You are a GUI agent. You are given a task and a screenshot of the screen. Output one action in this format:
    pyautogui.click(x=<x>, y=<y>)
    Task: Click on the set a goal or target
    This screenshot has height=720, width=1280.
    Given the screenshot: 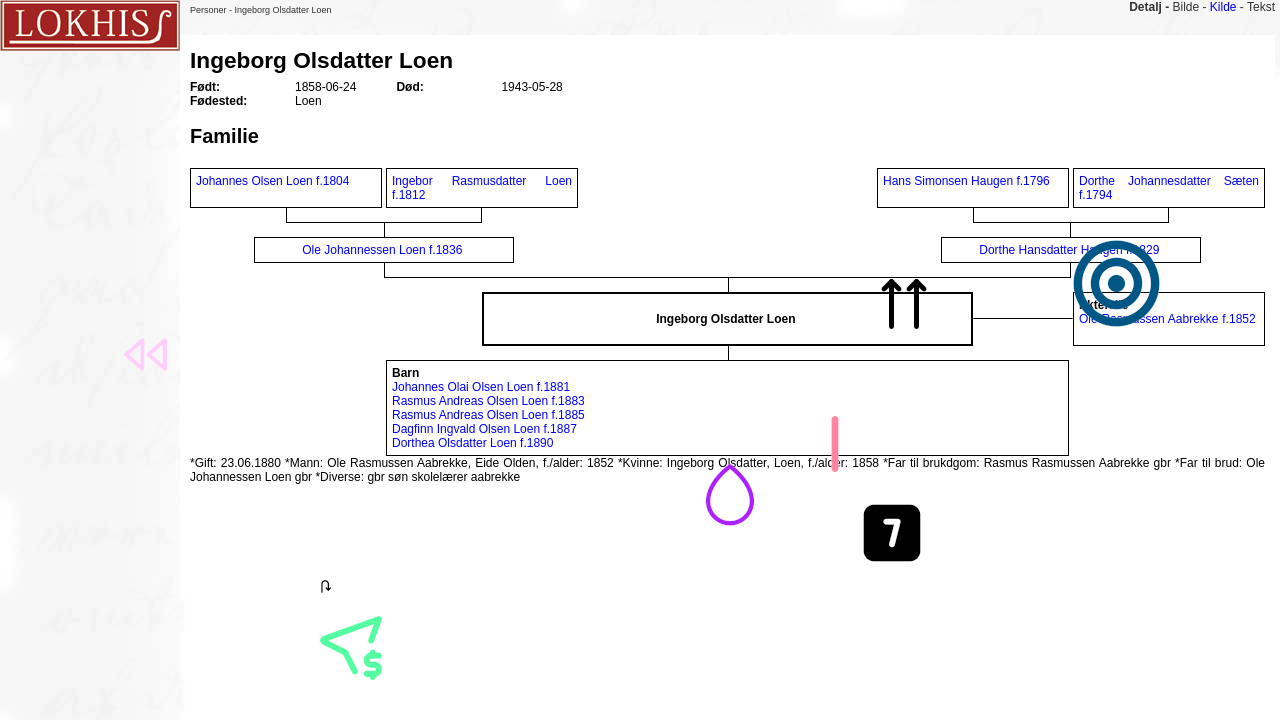 What is the action you would take?
    pyautogui.click(x=1116, y=283)
    